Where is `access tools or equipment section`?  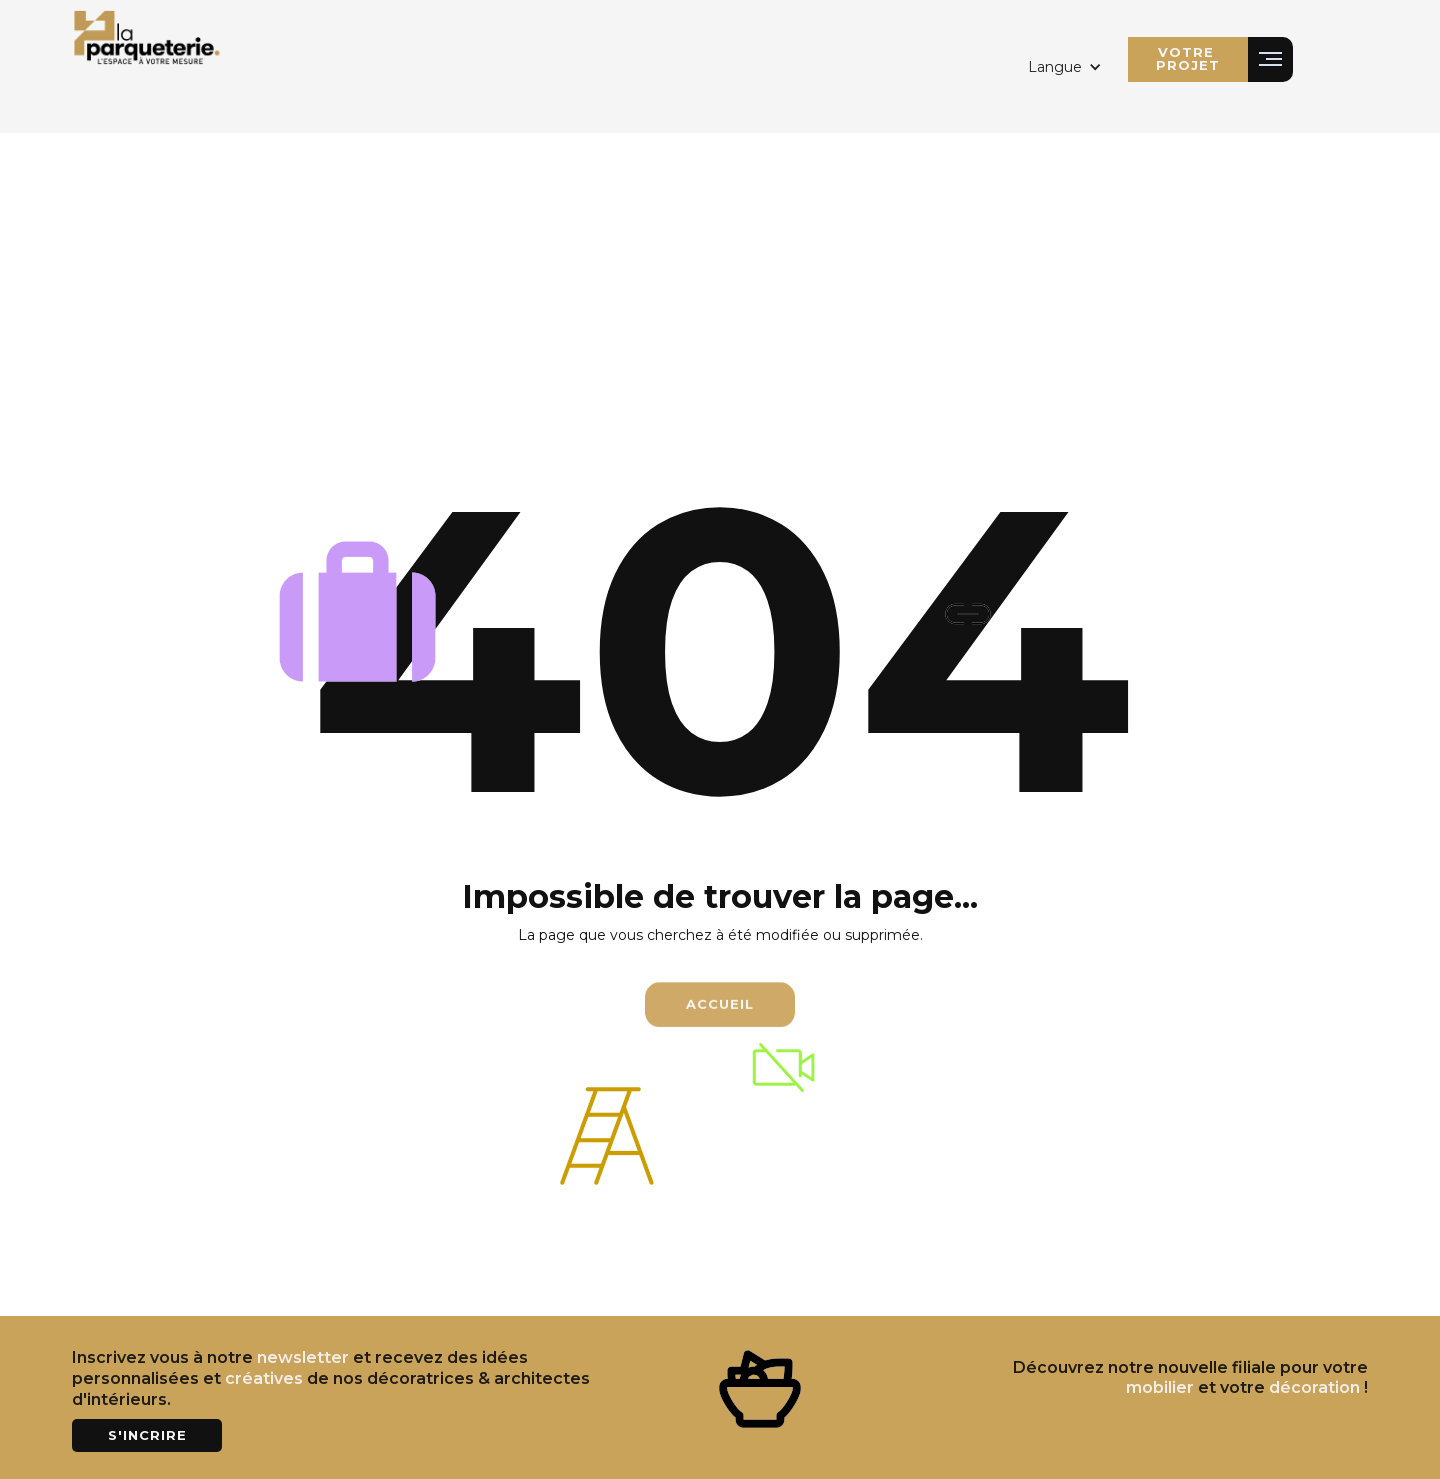
access tools or equipment section is located at coordinates (609, 1136).